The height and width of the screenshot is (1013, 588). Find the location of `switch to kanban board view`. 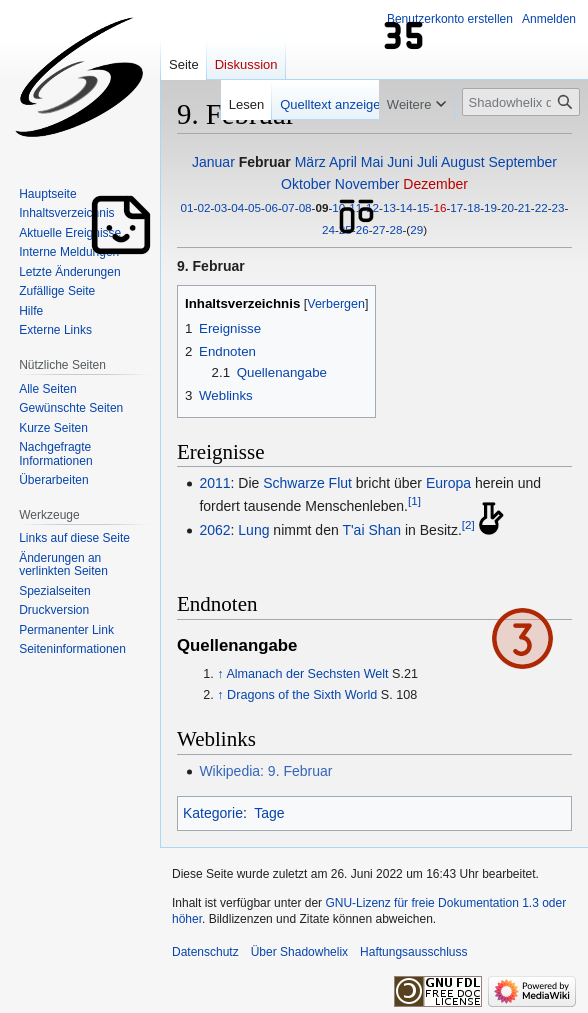

switch to kanban board view is located at coordinates (356, 216).